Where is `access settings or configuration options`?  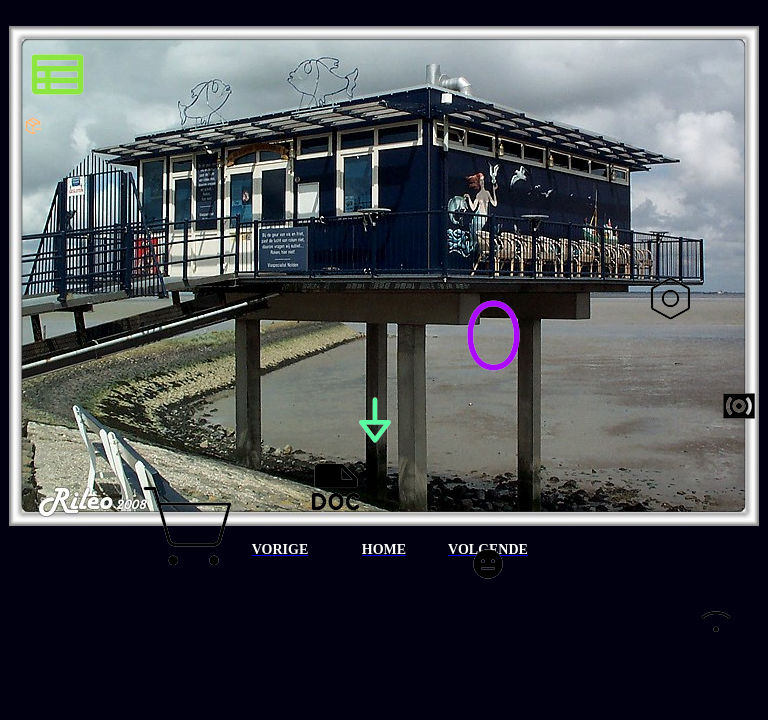 access settings or configuration options is located at coordinates (670, 298).